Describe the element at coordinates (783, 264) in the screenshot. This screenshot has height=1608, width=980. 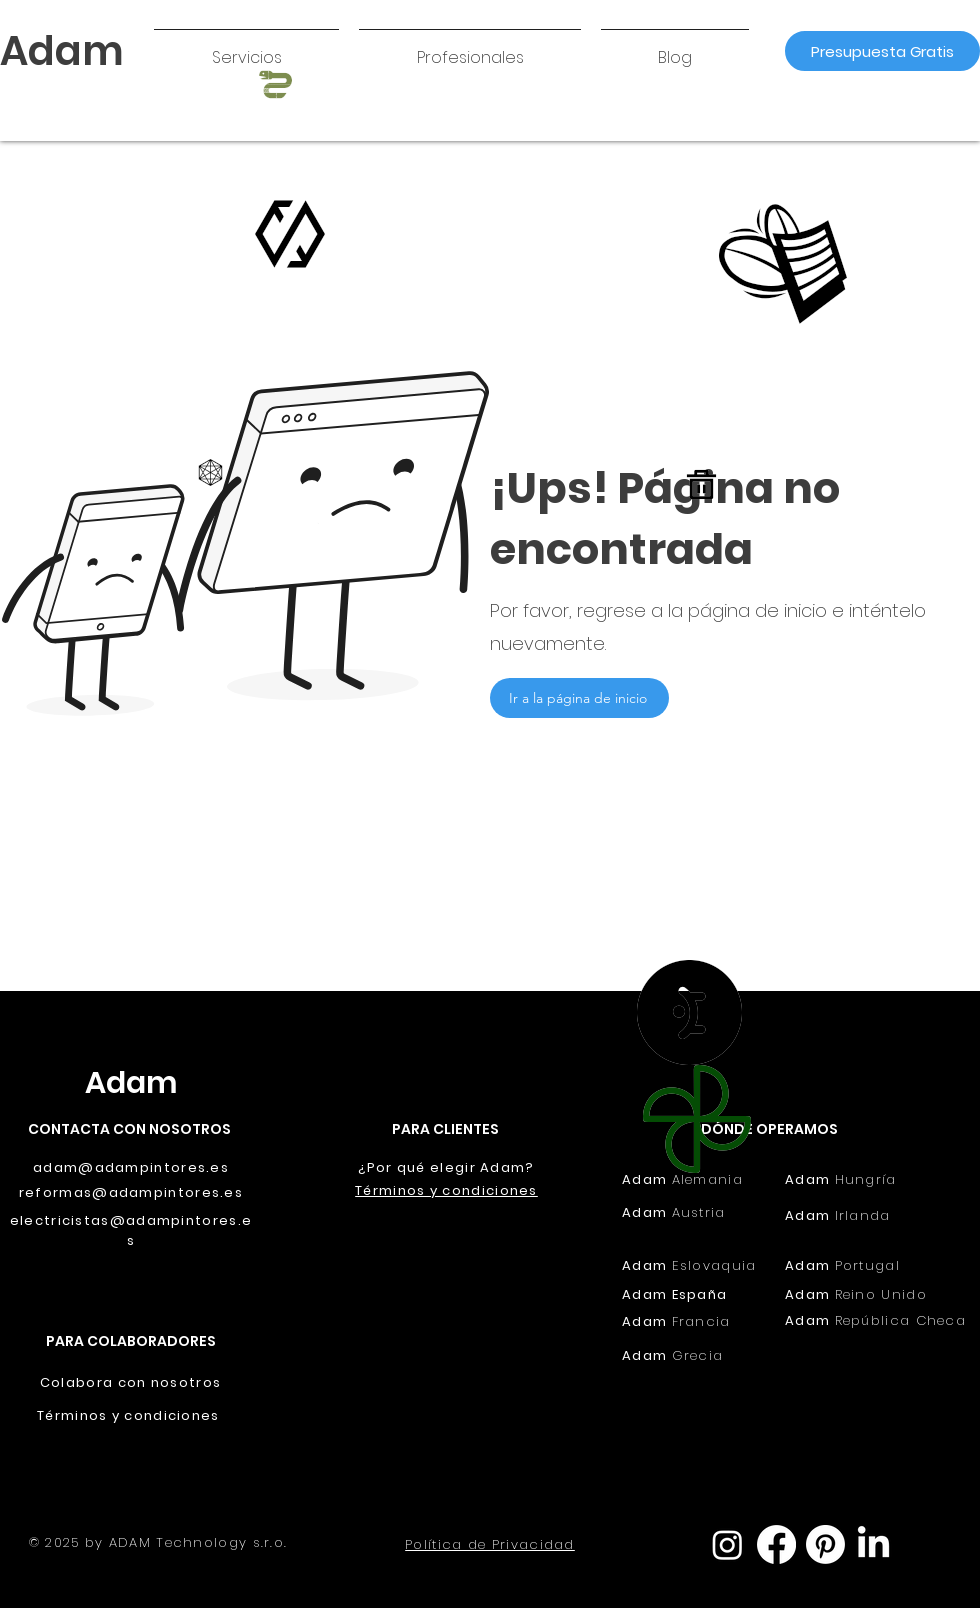
I see `taxbuzz company logo` at that location.